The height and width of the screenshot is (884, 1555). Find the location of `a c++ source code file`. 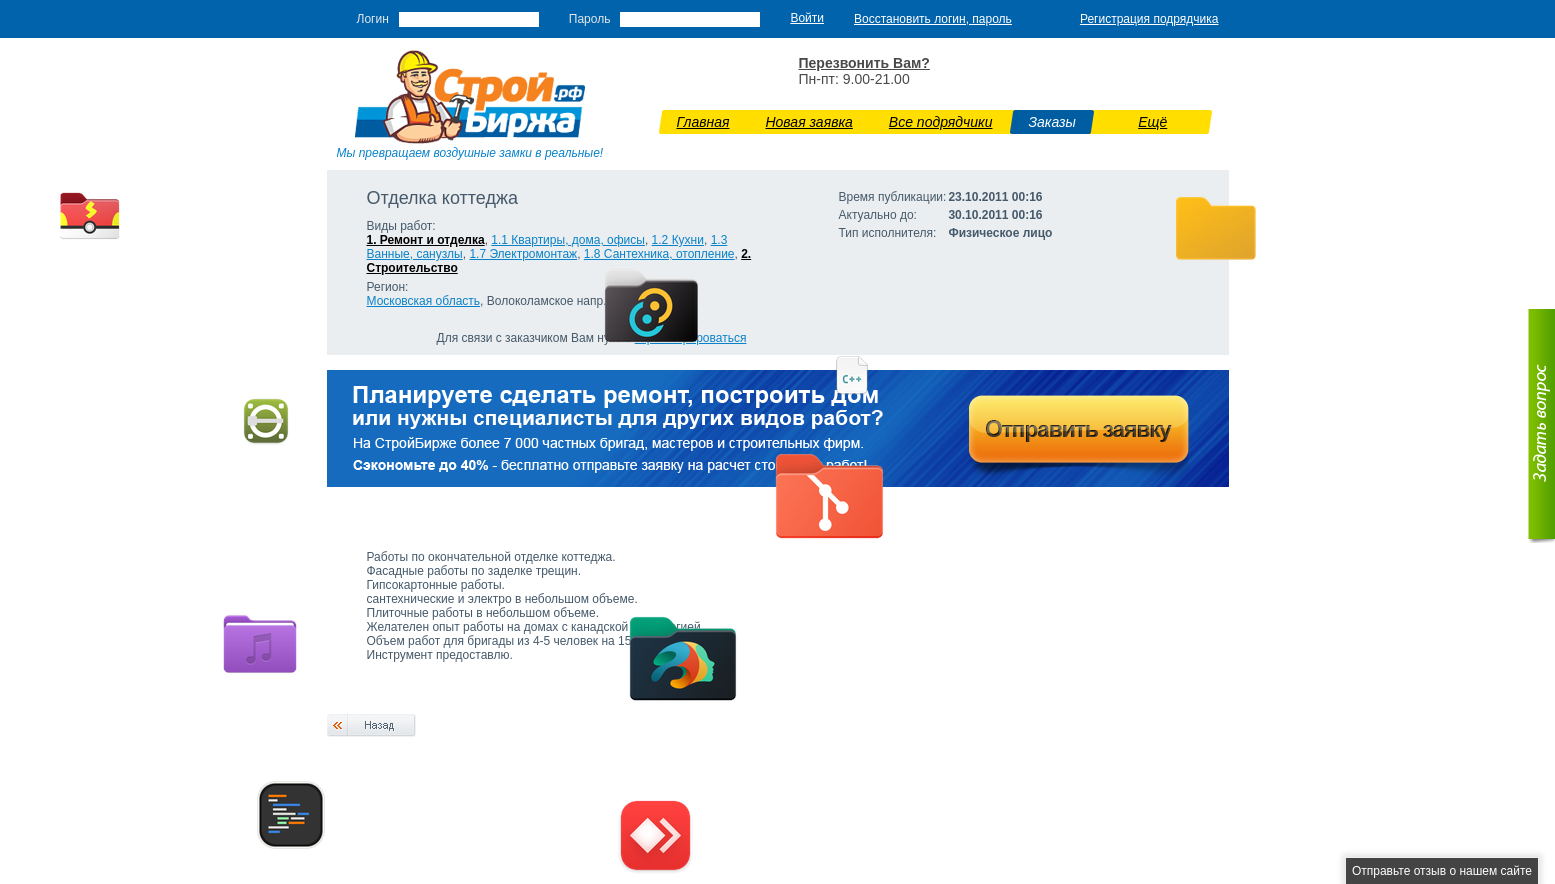

a c++ source code file is located at coordinates (852, 375).